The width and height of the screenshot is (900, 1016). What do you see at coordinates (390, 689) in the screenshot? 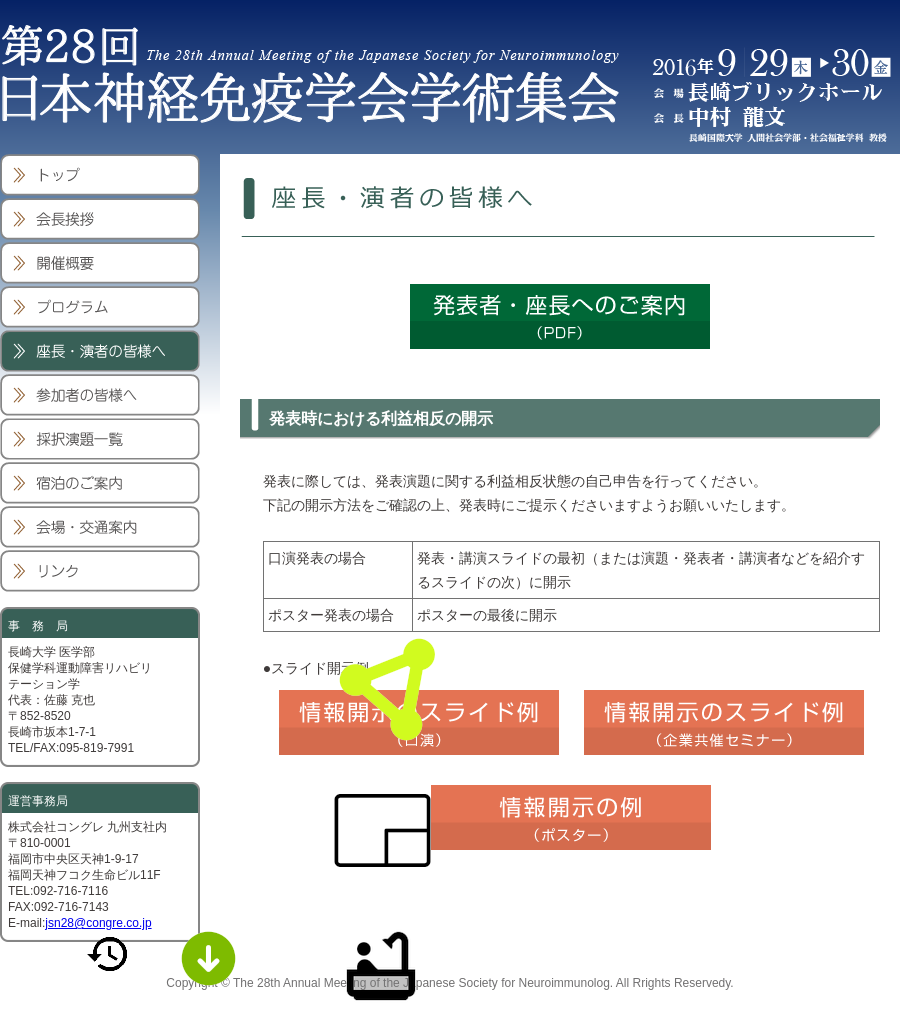
I see `view network connections` at bounding box center [390, 689].